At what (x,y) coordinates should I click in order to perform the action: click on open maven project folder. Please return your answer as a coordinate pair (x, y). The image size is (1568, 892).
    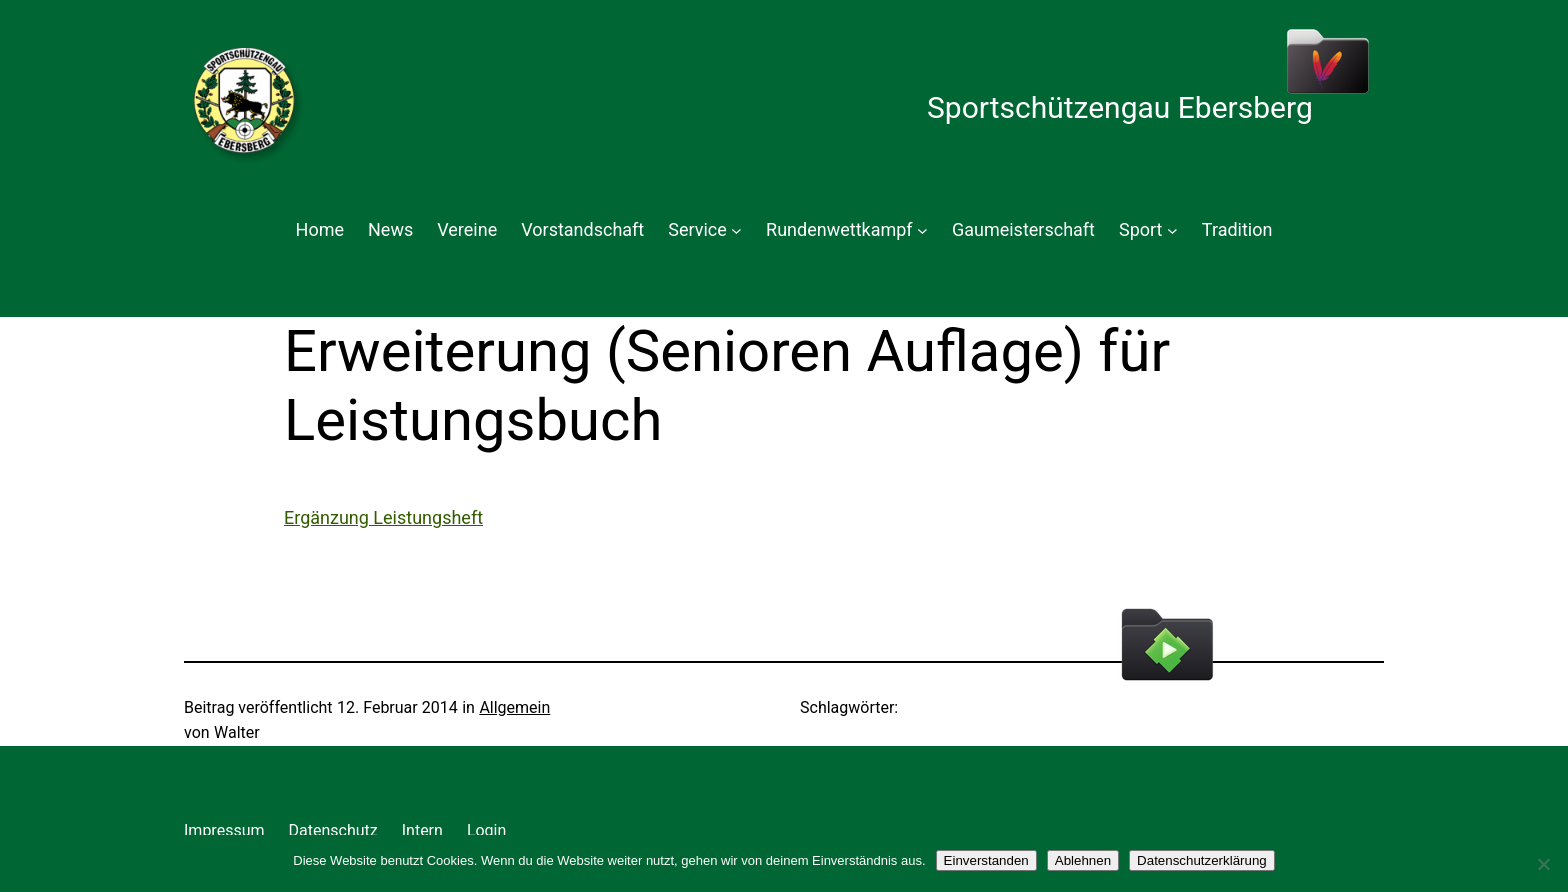
    Looking at the image, I should click on (1327, 63).